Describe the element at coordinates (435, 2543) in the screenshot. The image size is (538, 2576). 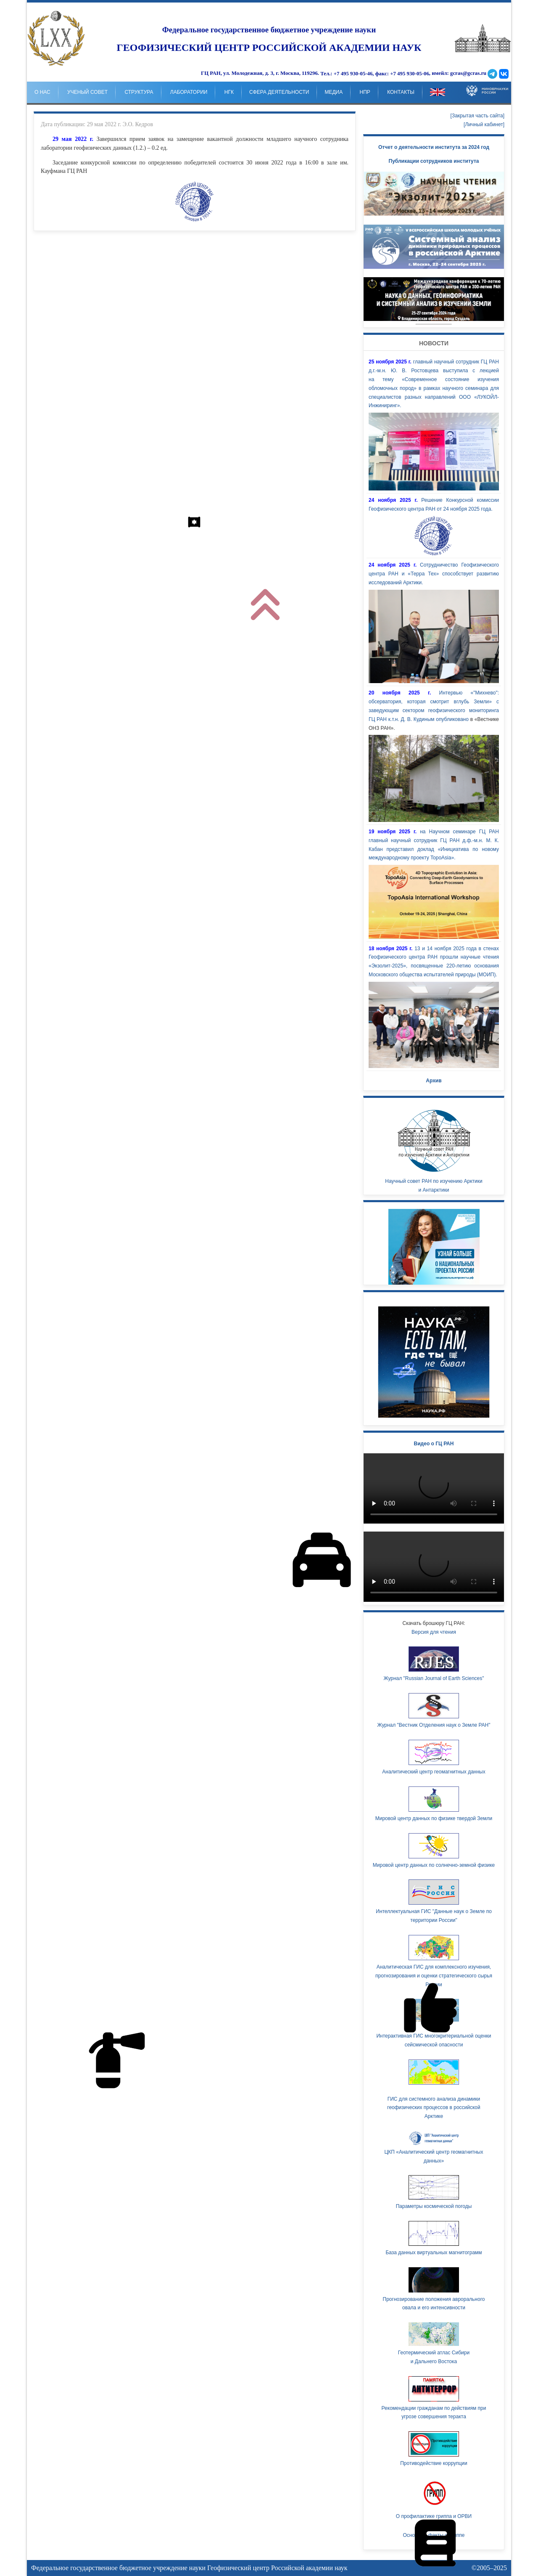
I see `open the library or reading section` at that location.